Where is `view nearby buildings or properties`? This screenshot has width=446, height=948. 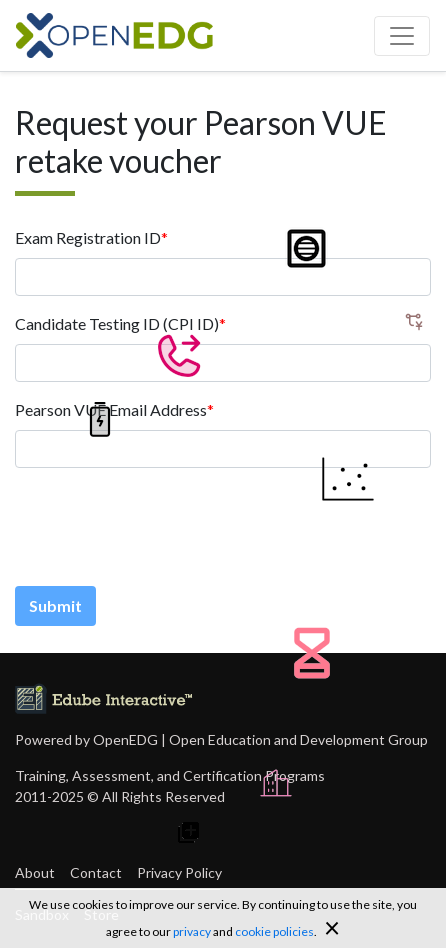
view nearby buildings or properties is located at coordinates (276, 784).